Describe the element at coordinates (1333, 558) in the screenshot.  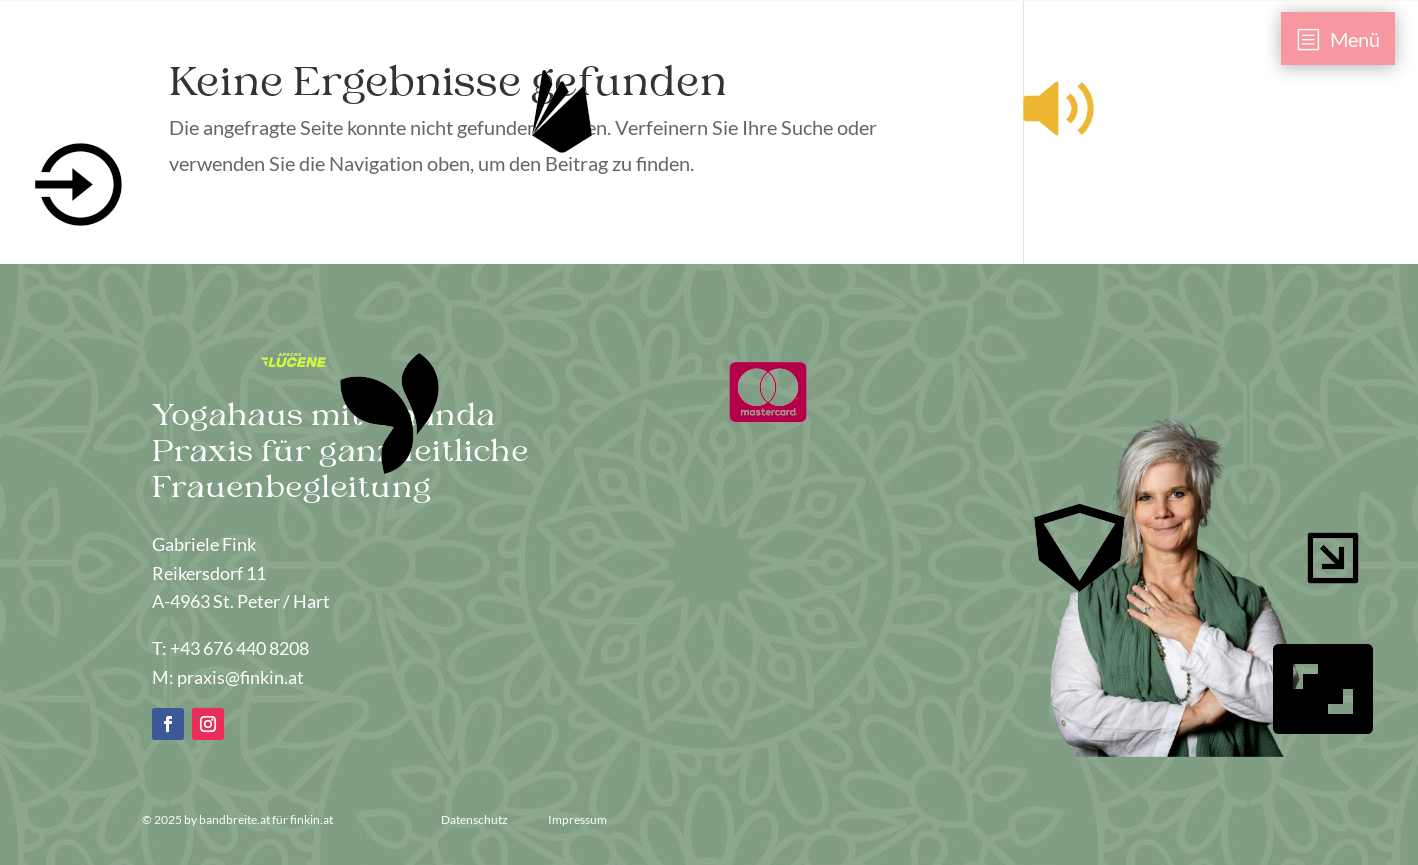
I see `navigate to the next section below` at that location.